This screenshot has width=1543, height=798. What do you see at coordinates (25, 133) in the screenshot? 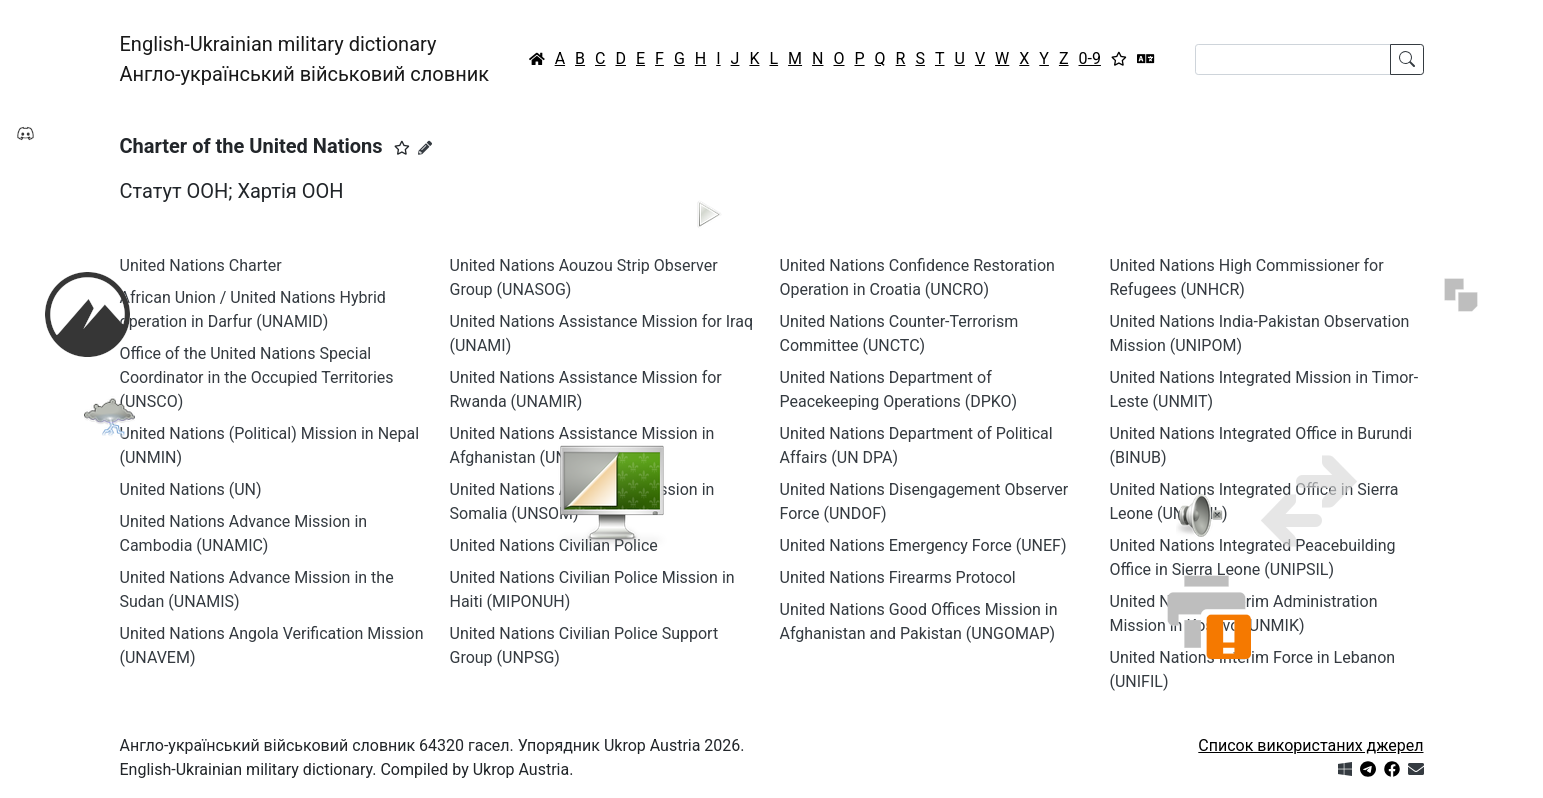
I see `open Discord app` at bounding box center [25, 133].